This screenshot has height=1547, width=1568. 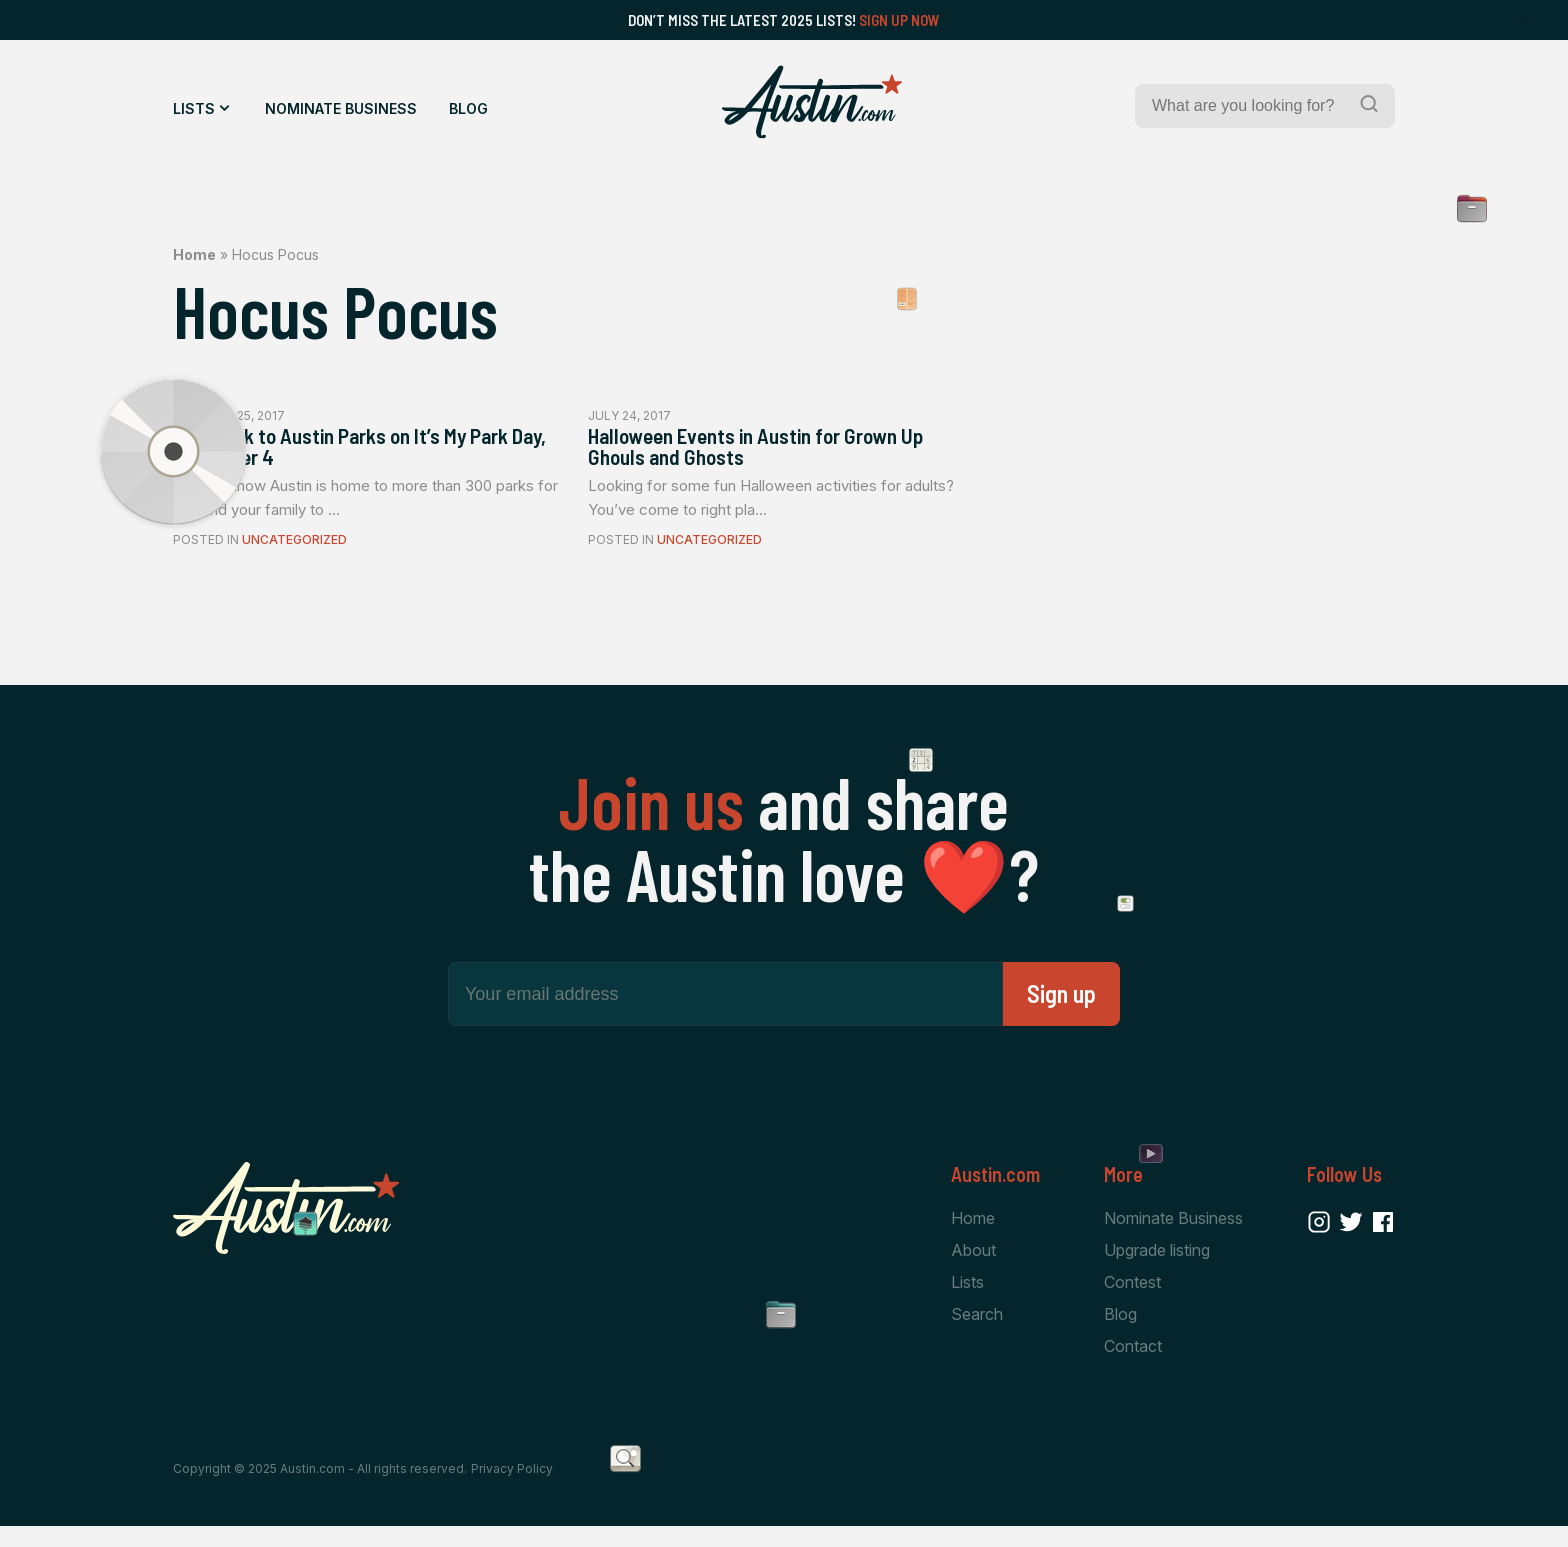 I want to click on open the nautilus file manager, so click(x=1472, y=208).